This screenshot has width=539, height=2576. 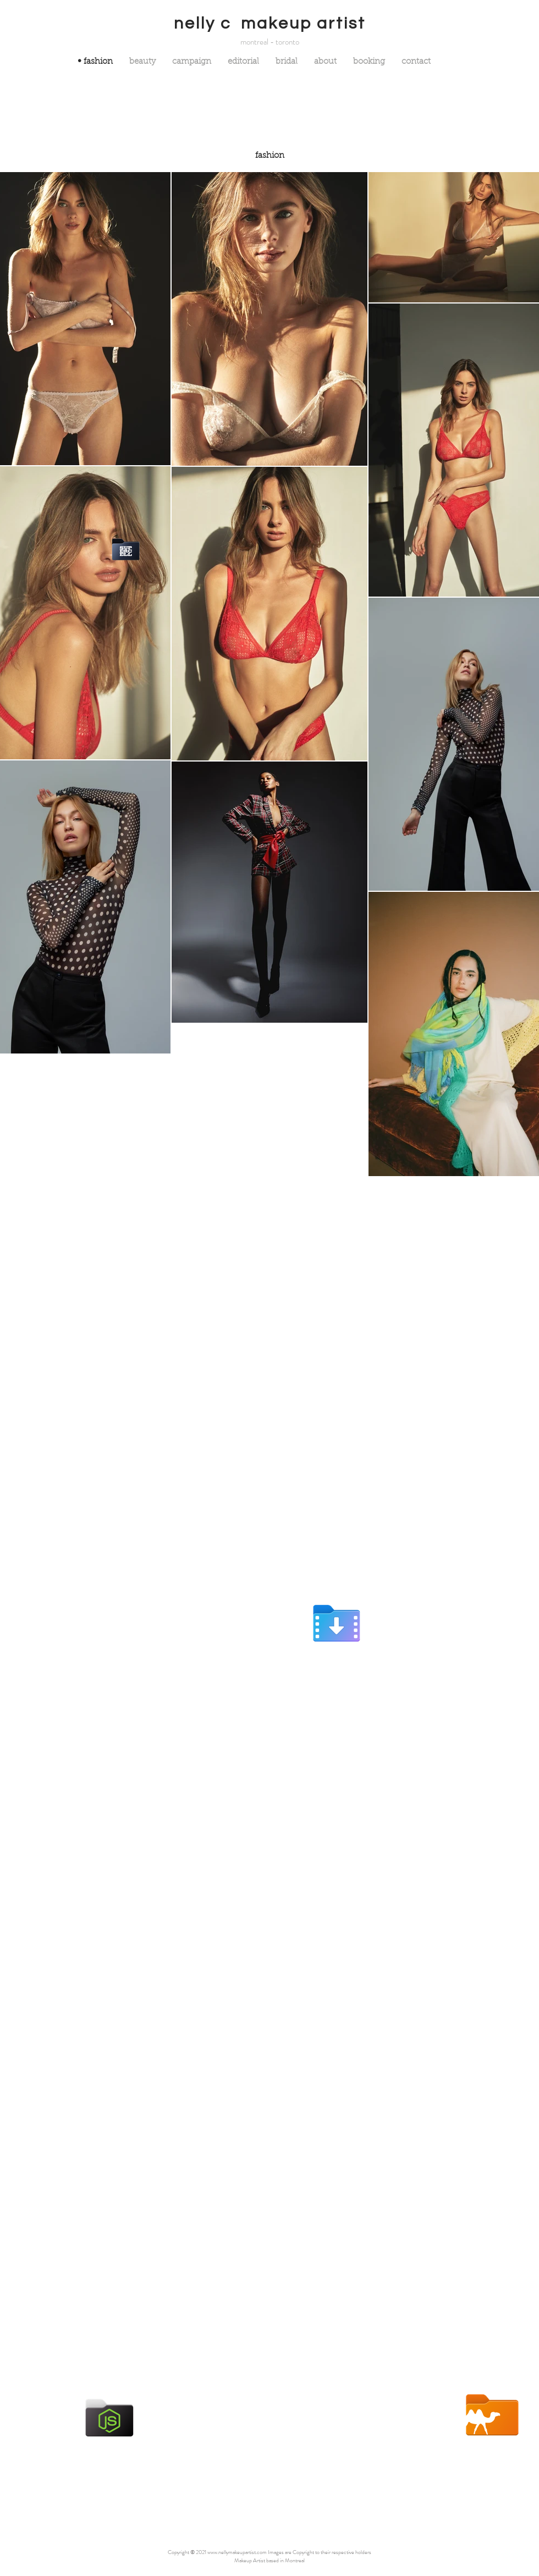 I want to click on folder containing node.js project files, so click(x=109, y=2419).